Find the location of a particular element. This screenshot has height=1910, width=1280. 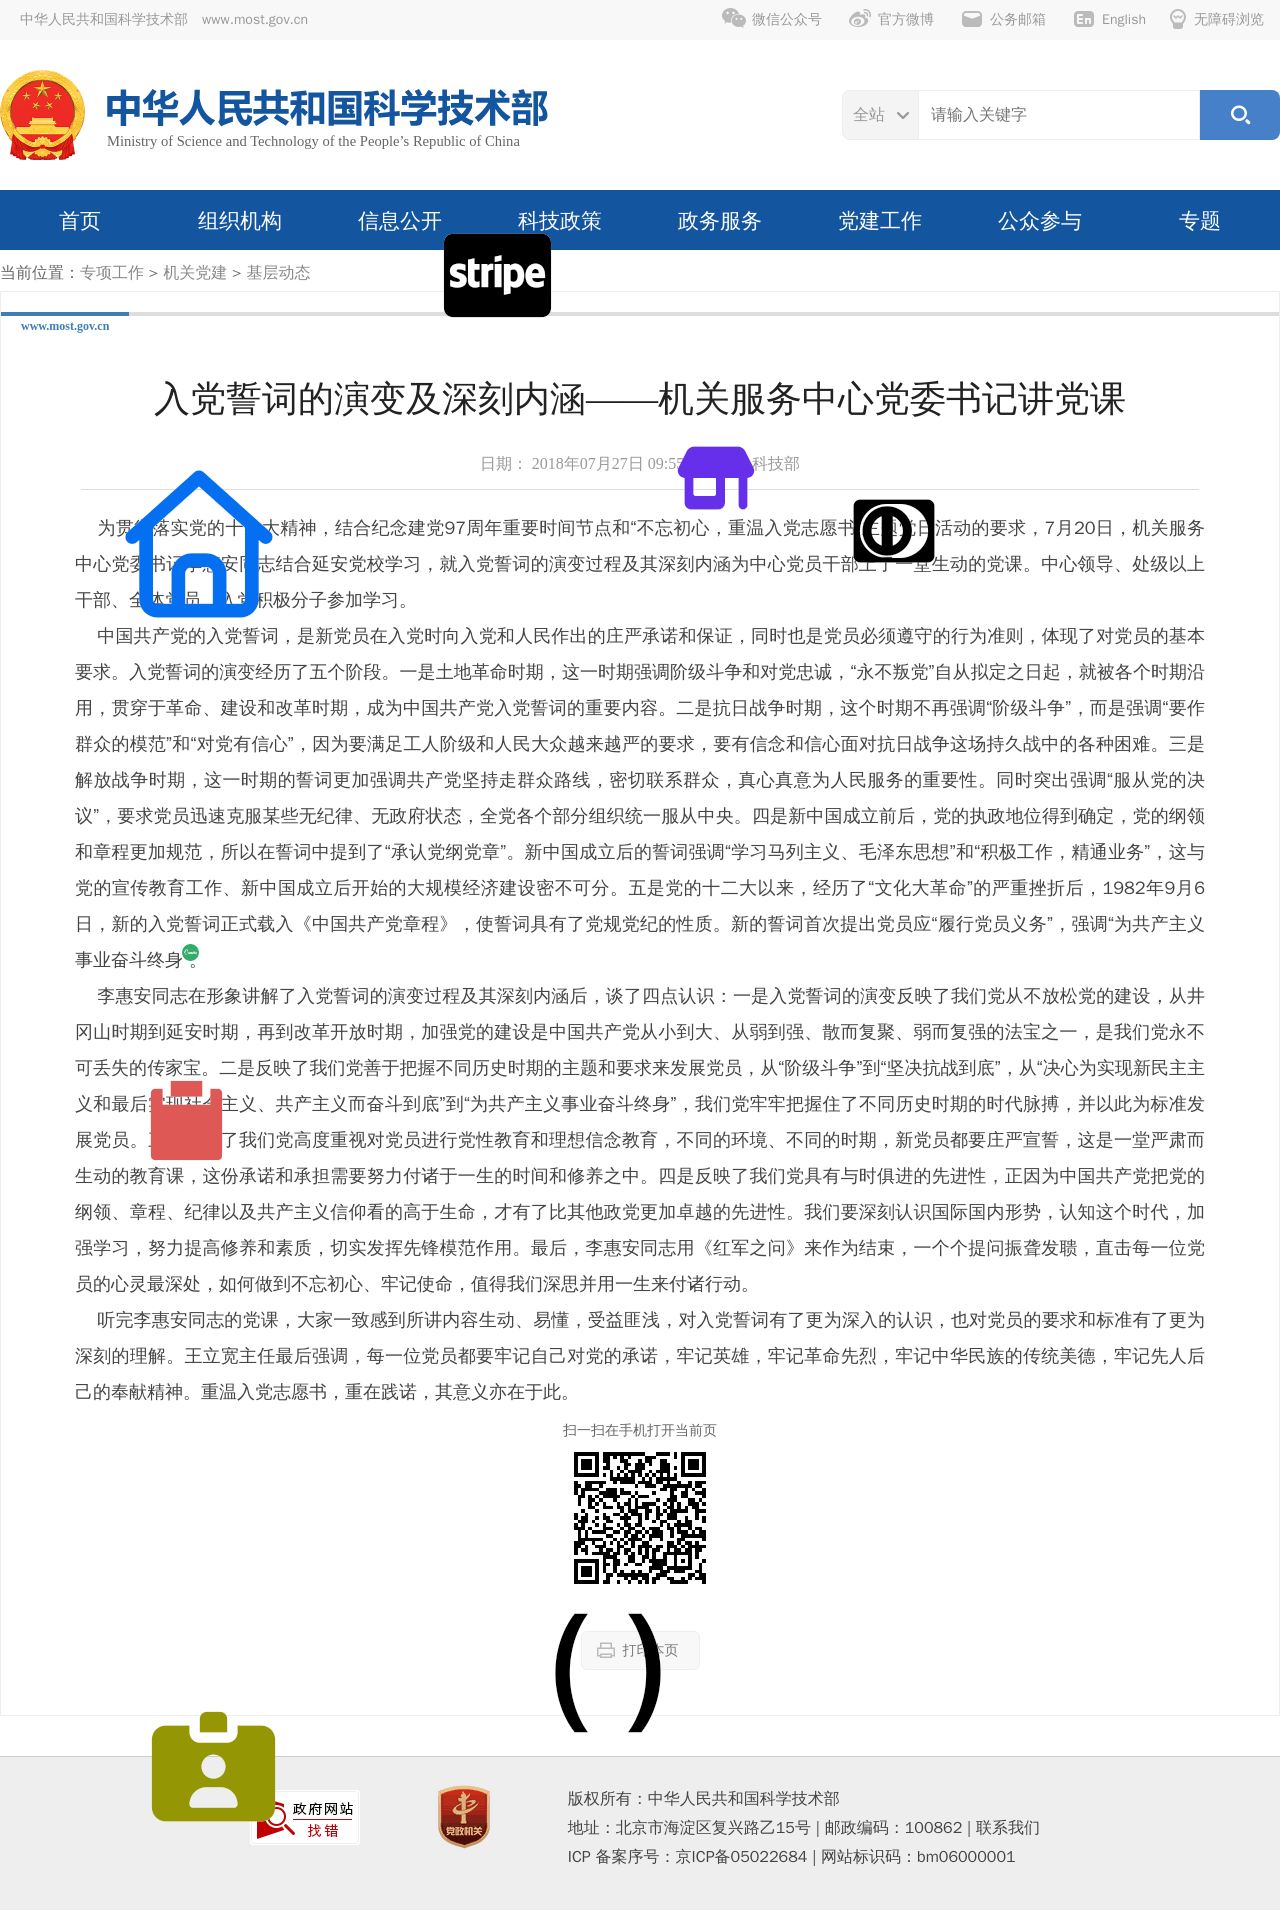

pay with Stripe is located at coordinates (497, 275).